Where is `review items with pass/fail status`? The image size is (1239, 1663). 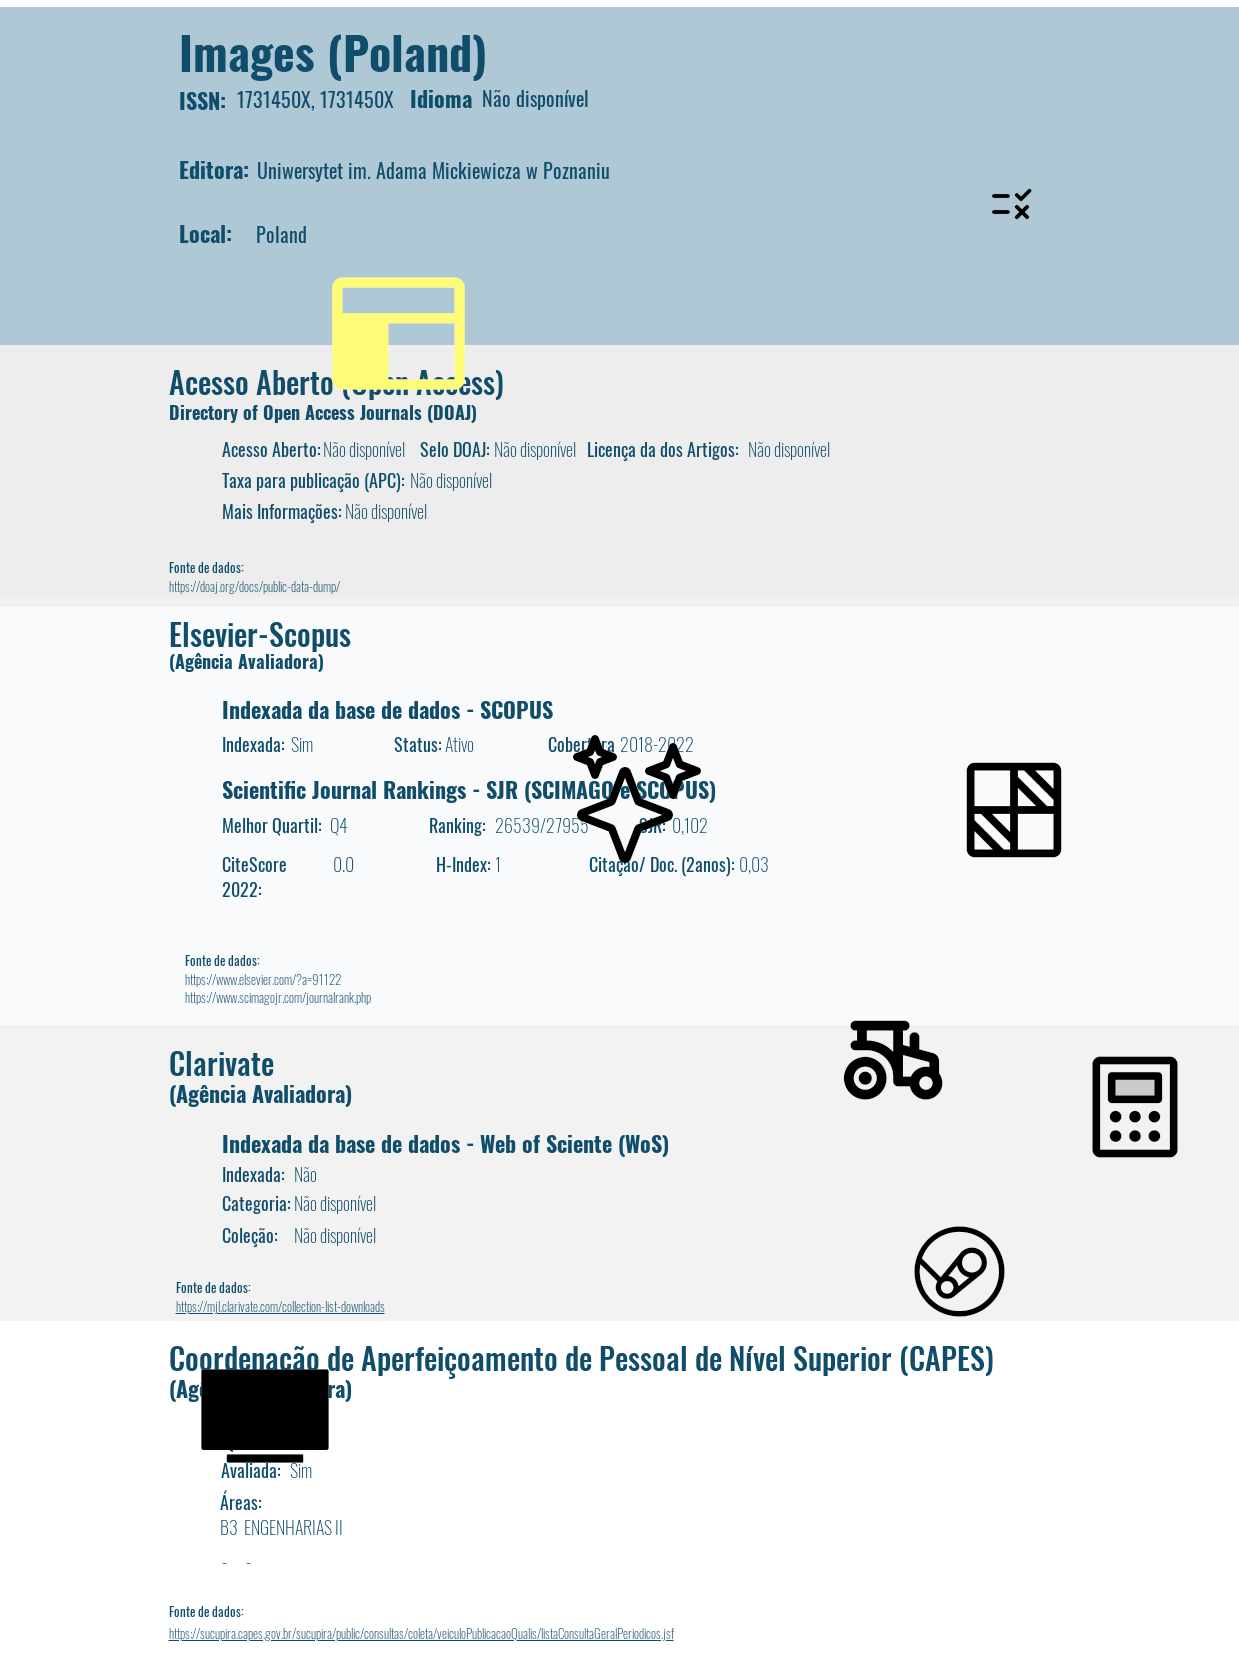
review items with pass/fail status is located at coordinates (1012, 204).